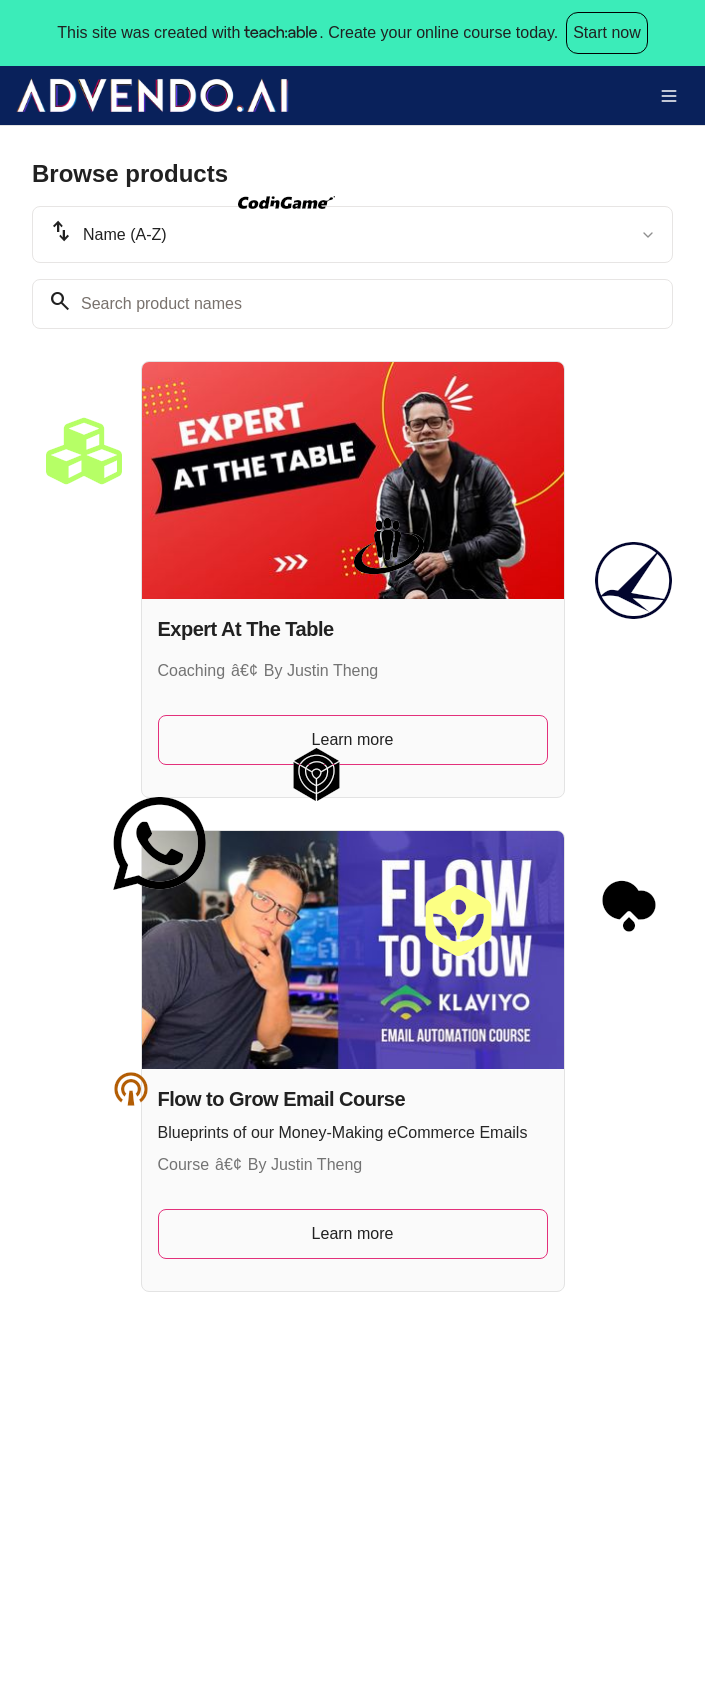 This screenshot has height=1697, width=705. What do you see at coordinates (159, 843) in the screenshot?
I see `open whatsapp messaging app` at bounding box center [159, 843].